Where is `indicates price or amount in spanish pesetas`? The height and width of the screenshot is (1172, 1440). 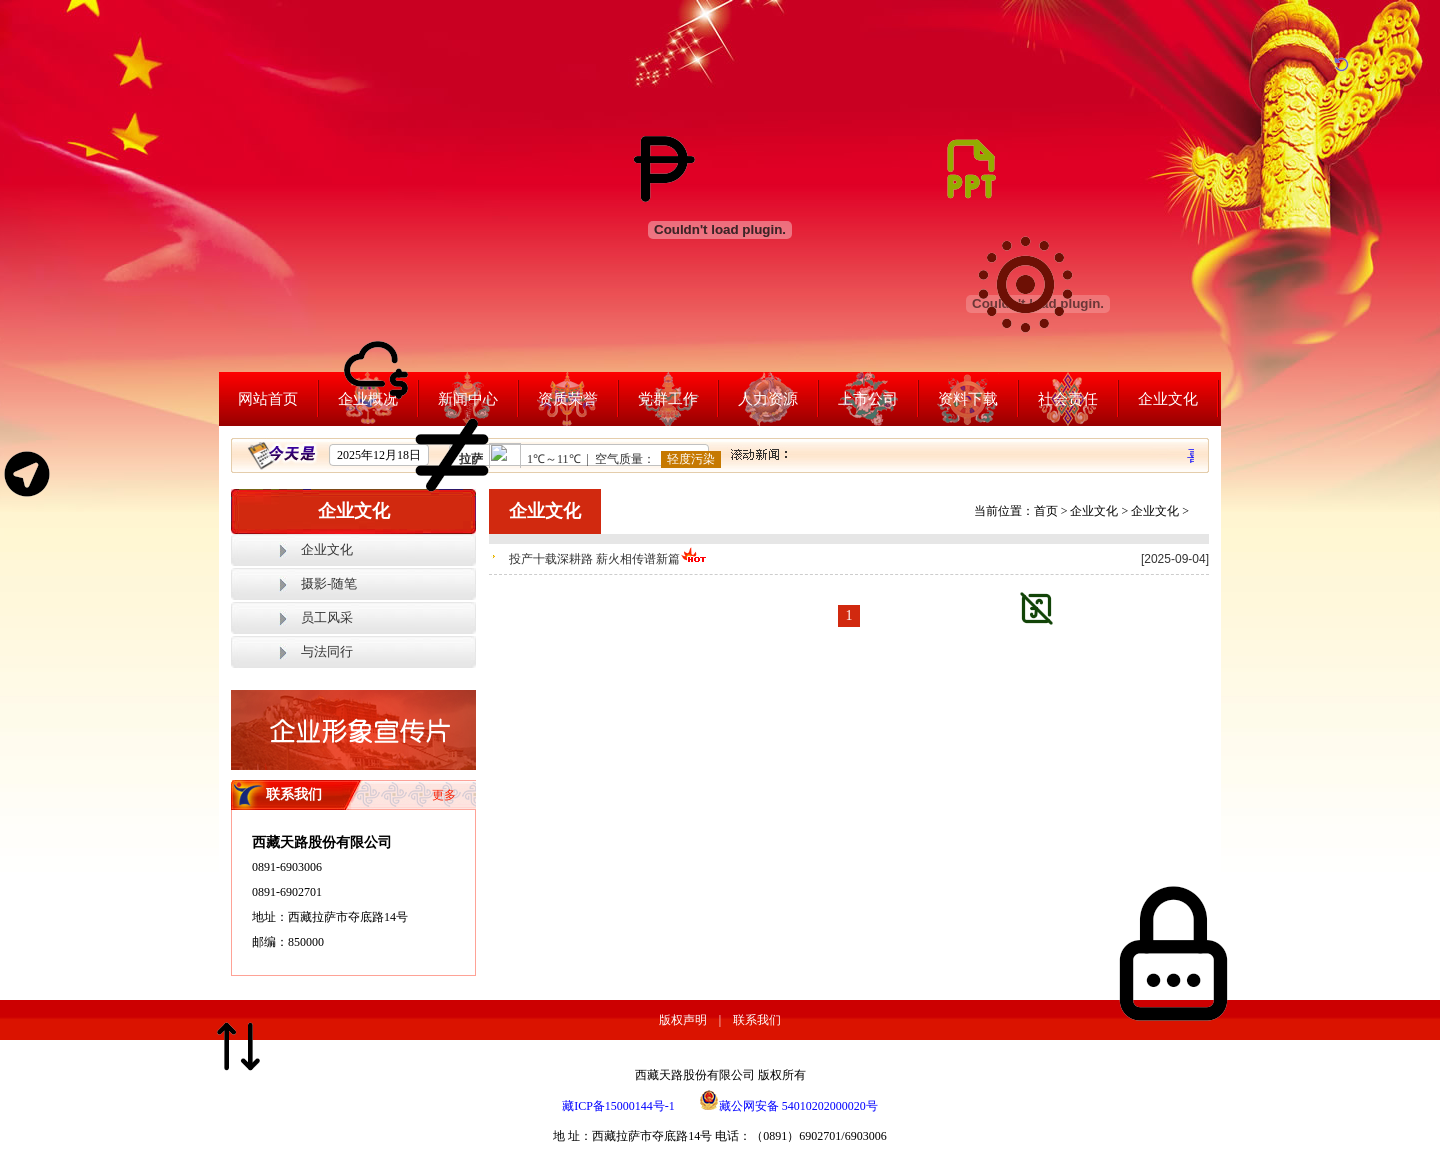 indicates price or amount in spanish pesetas is located at coordinates (662, 169).